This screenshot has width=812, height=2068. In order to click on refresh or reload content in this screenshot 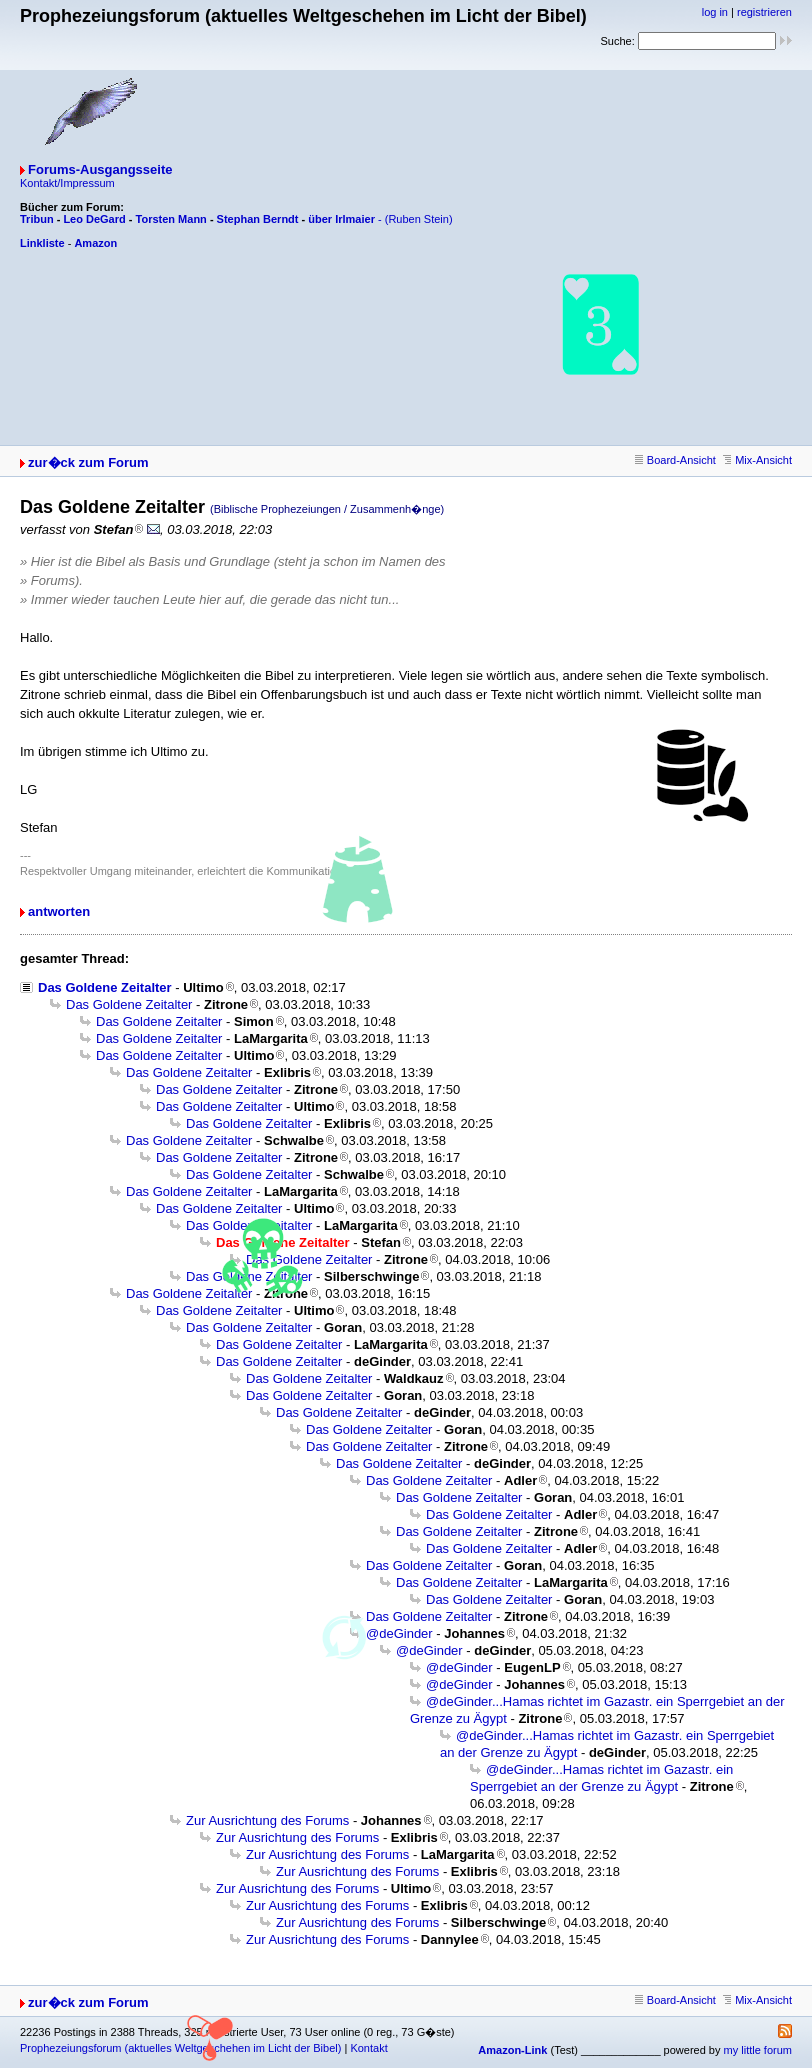, I will do `click(344, 1637)`.